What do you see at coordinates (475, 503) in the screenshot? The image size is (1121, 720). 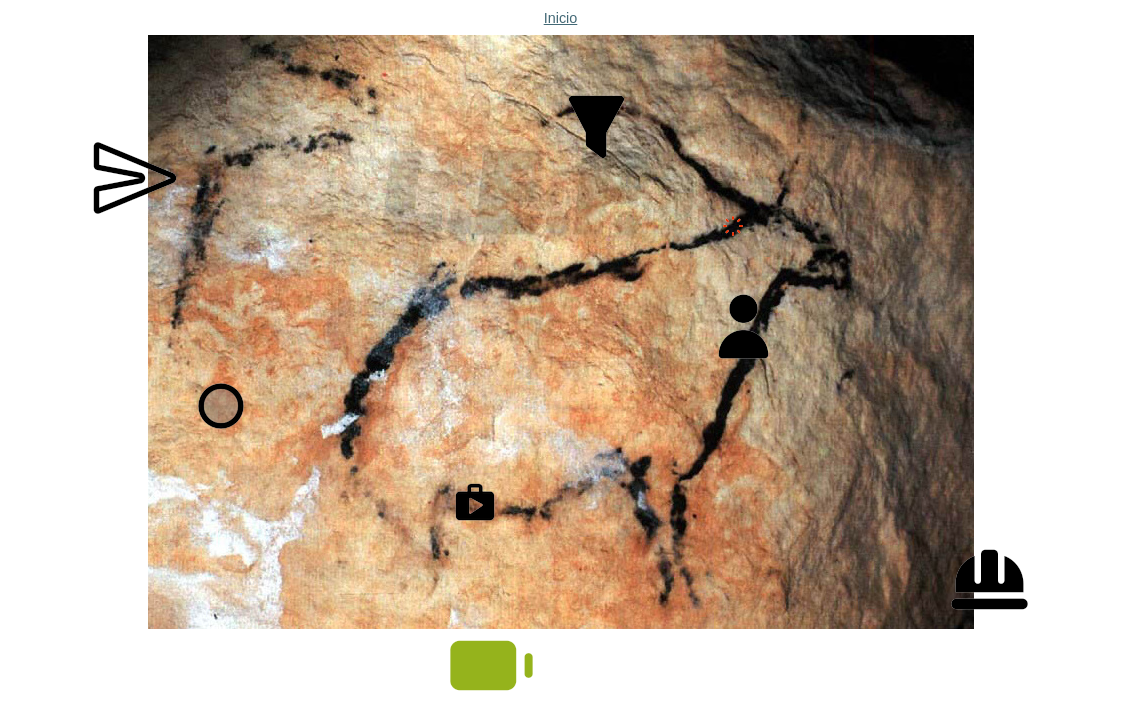 I see `open the app store or marketplace` at bounding box center [475, 503].